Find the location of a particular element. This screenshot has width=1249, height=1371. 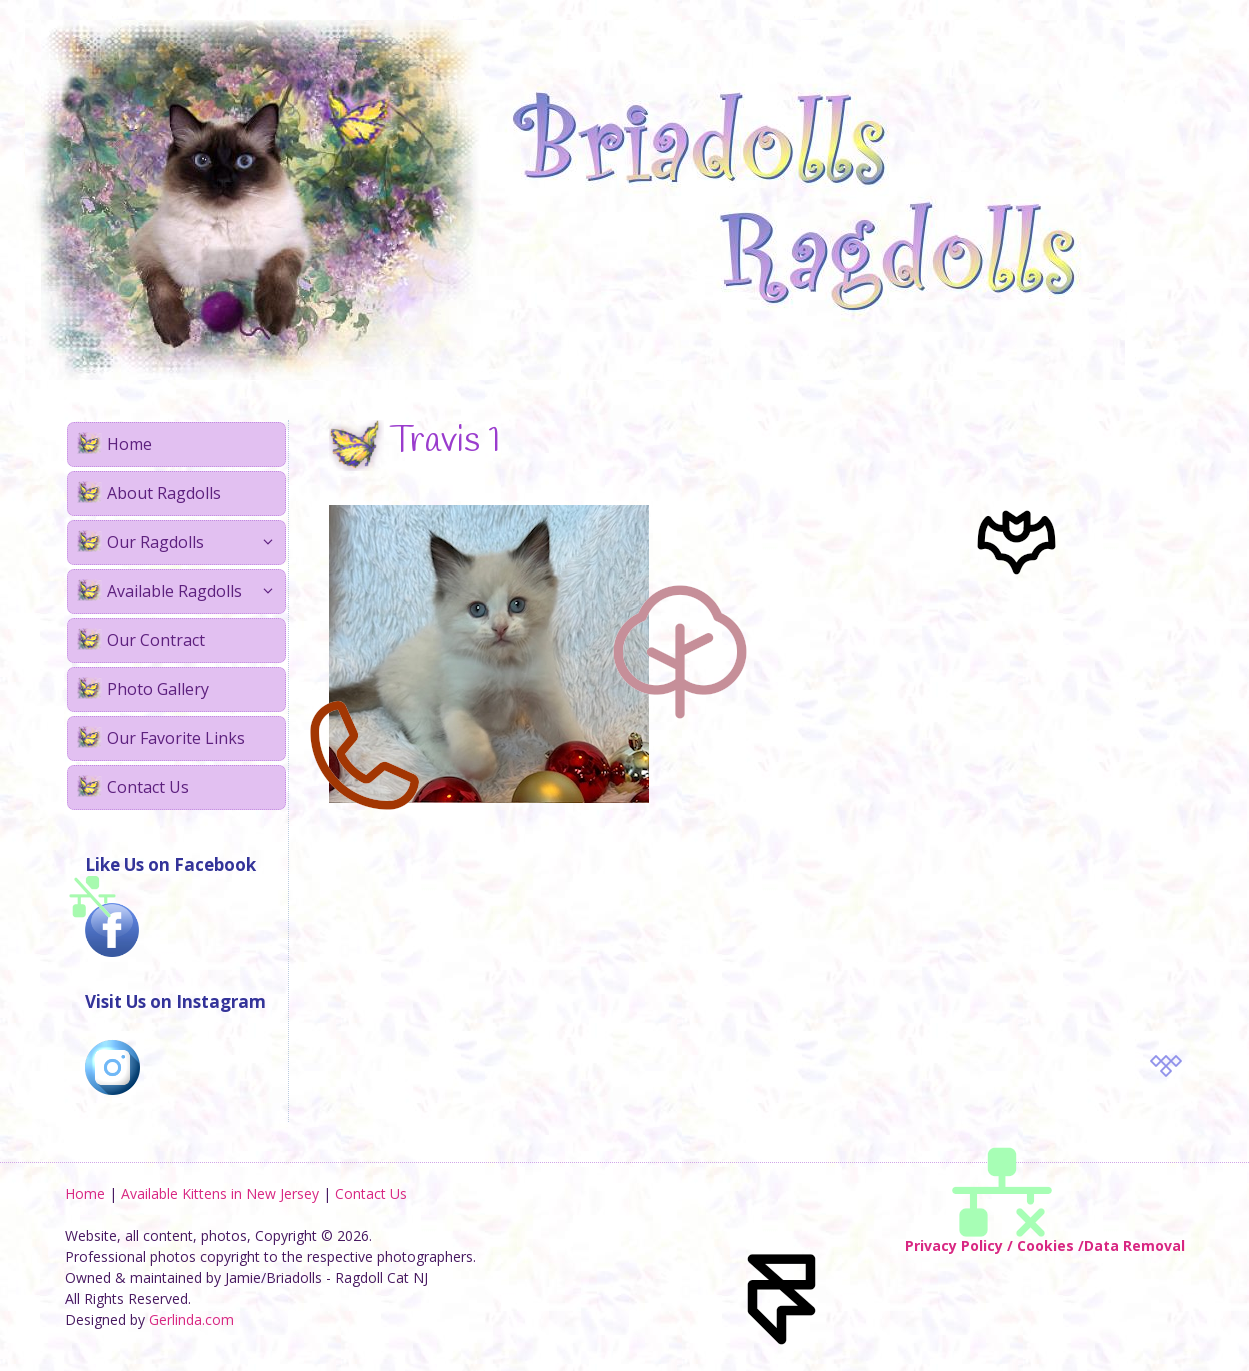

make a phone call is located at coordinates (362, 757).